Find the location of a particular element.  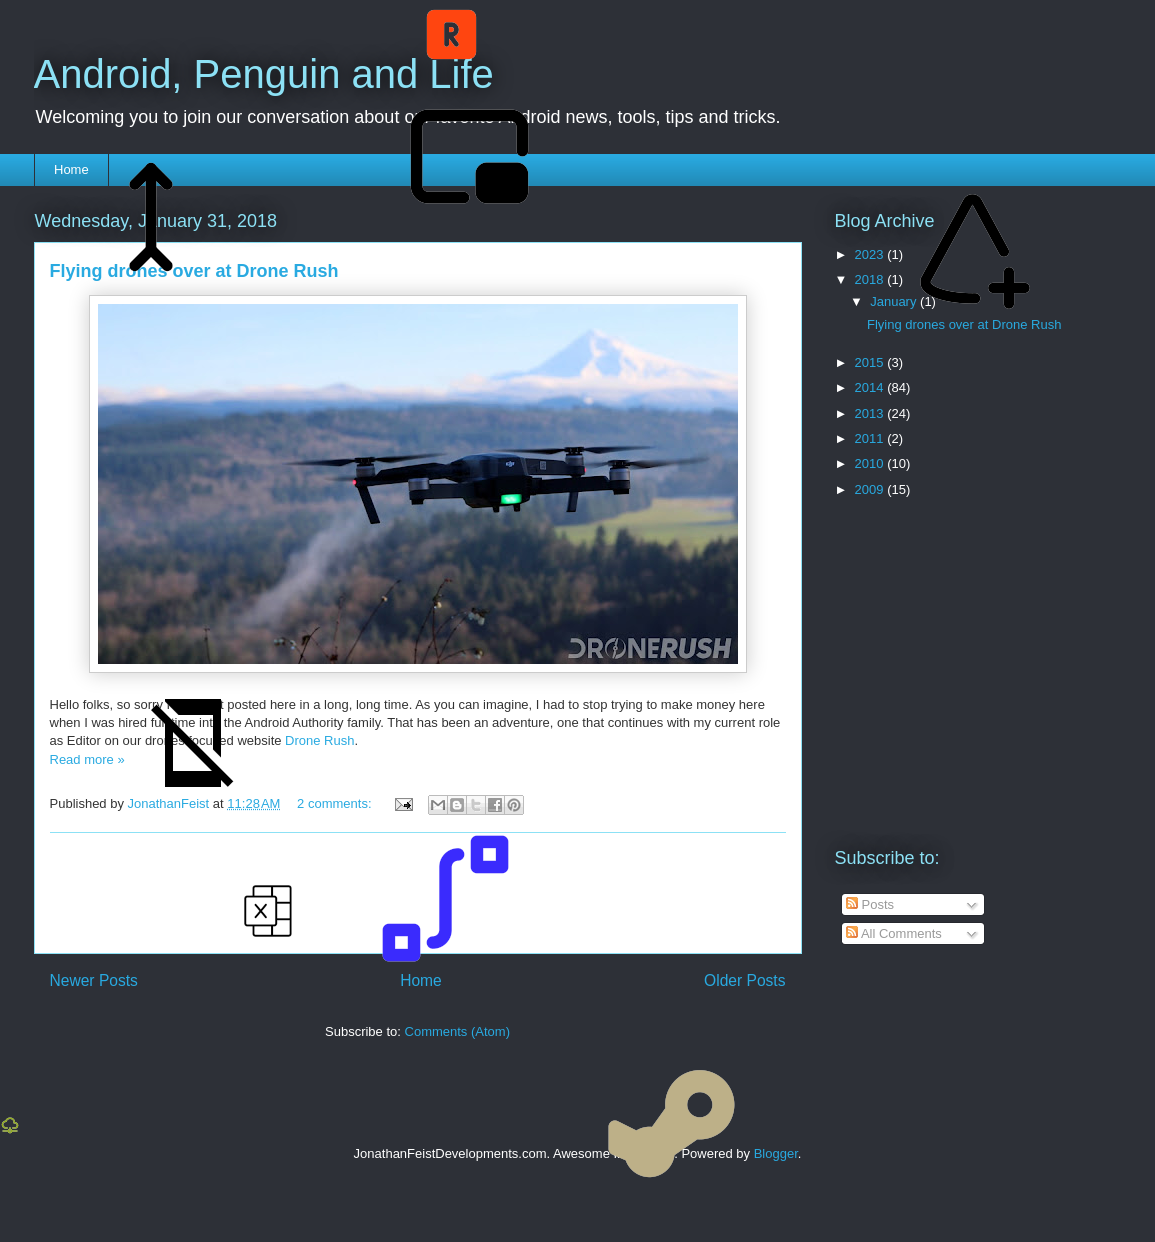

enable picture-in-picture mode is located at coordinates (469, 156).